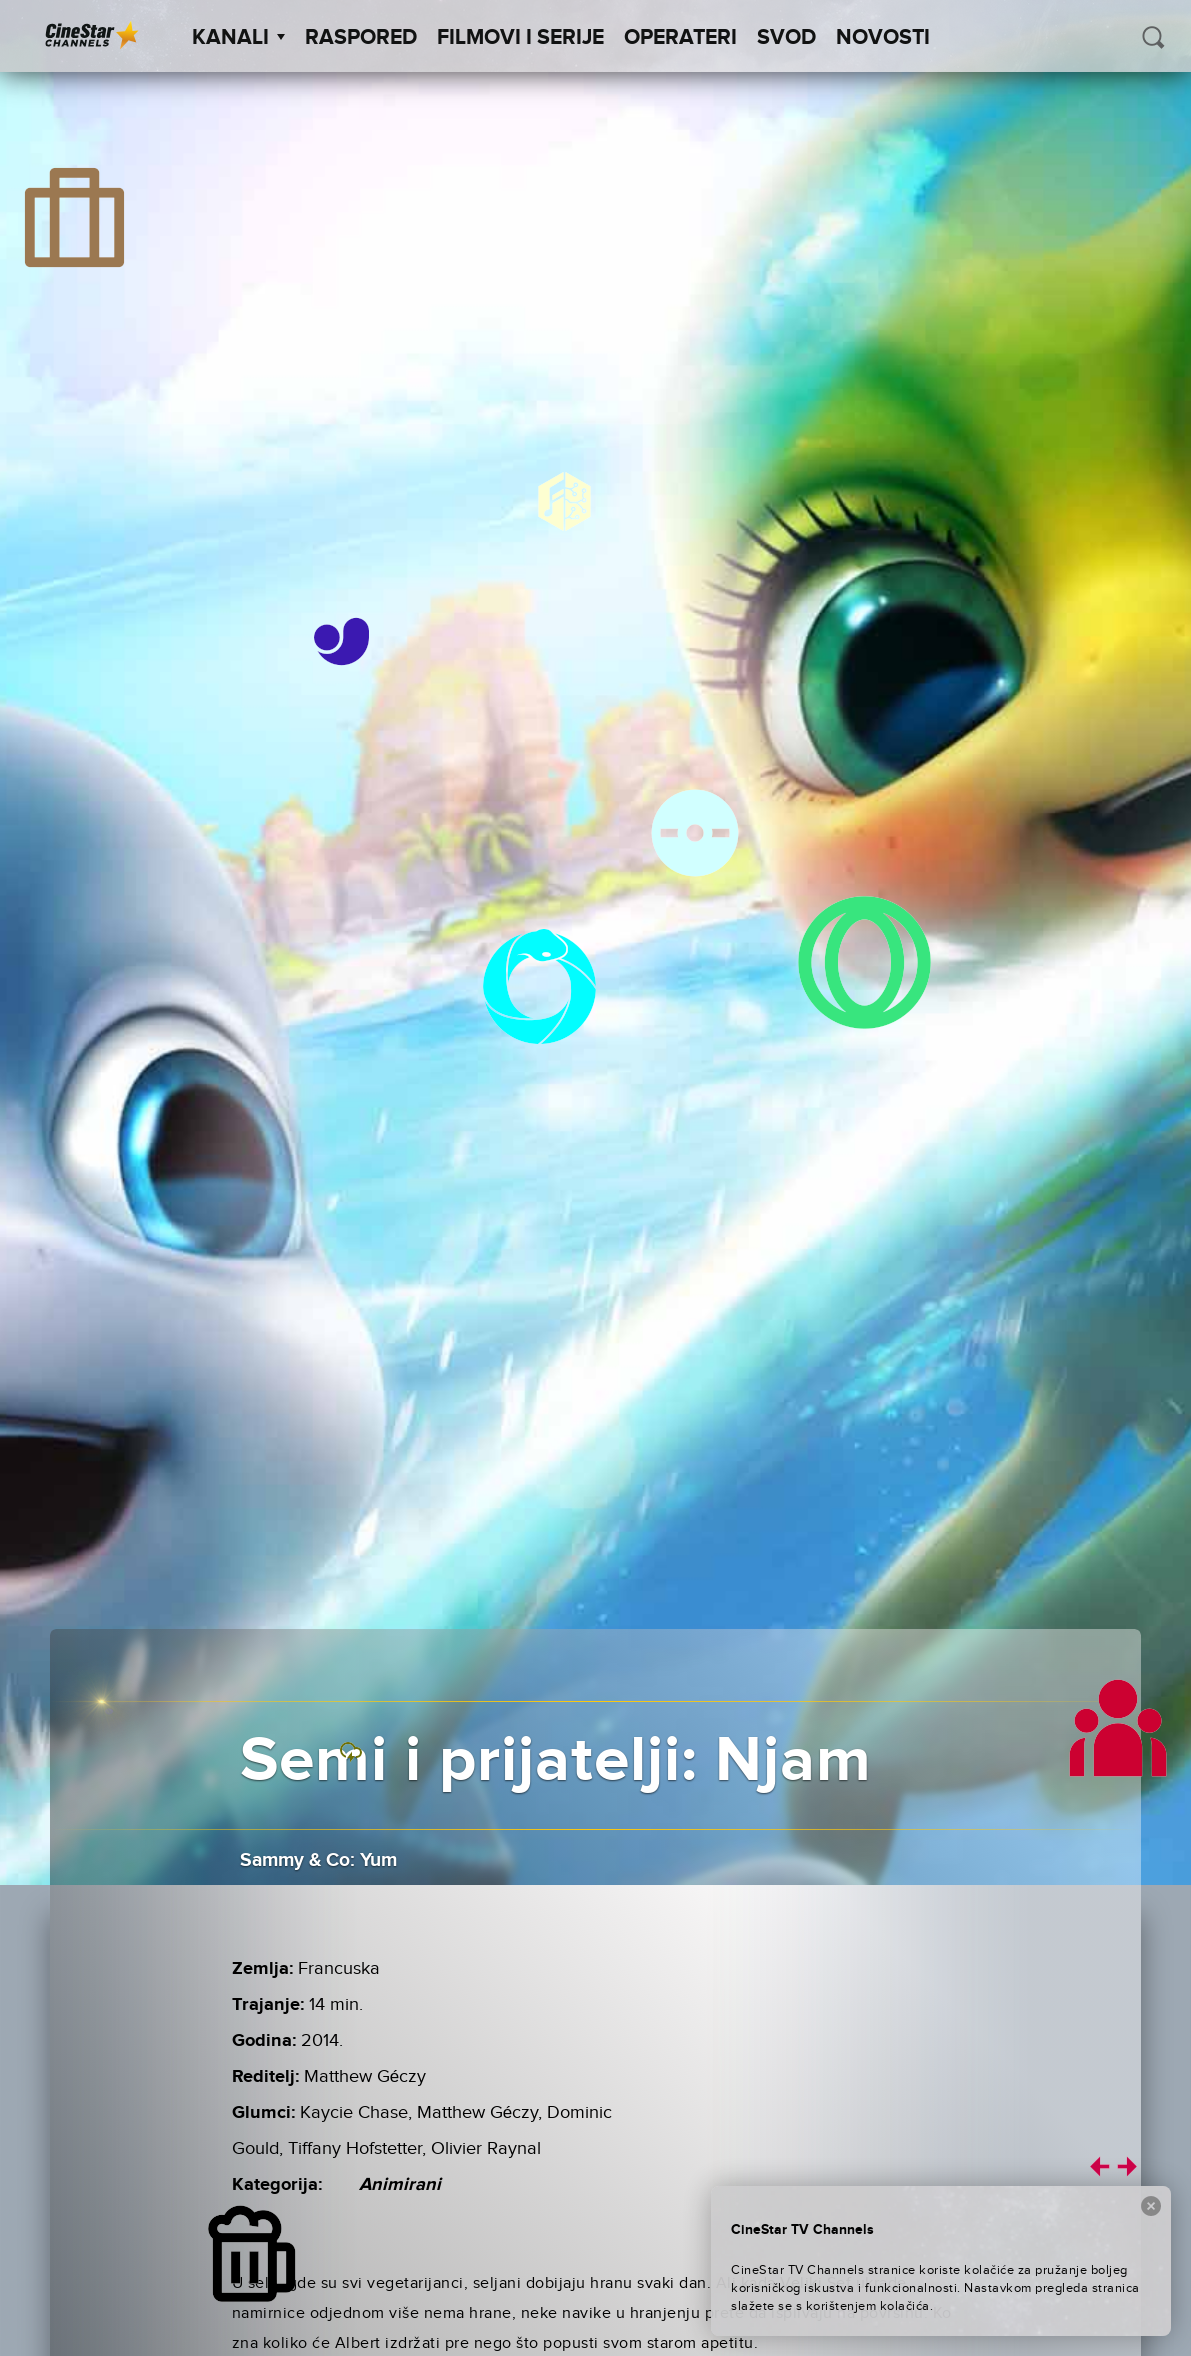 Image resolution: width=1191 pixels, height=2356 pixels. Describe the element at coordinates (864, 962) in the screenshot. I see `open Opera browser` at that location.